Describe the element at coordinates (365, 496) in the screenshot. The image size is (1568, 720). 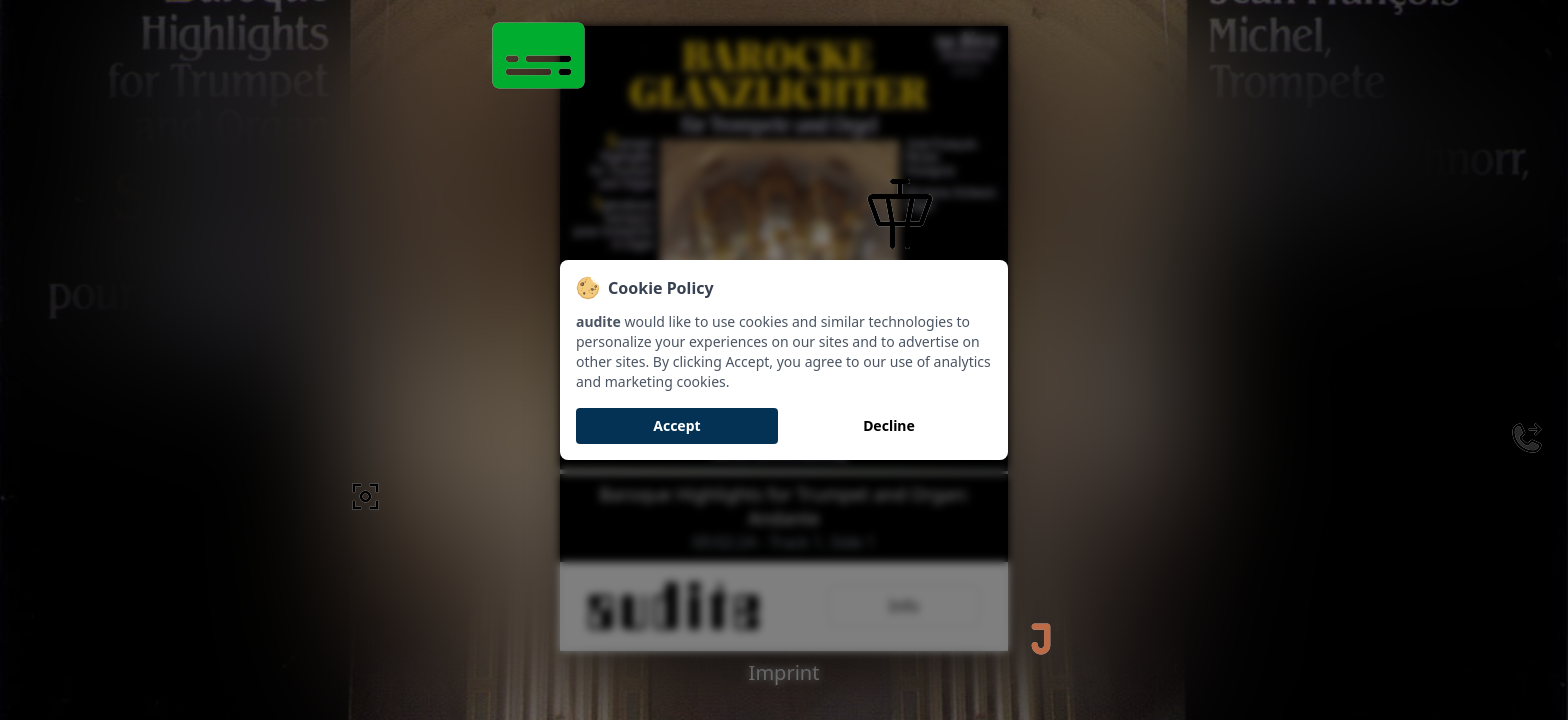
I see `focus camera on a subject` at that location.